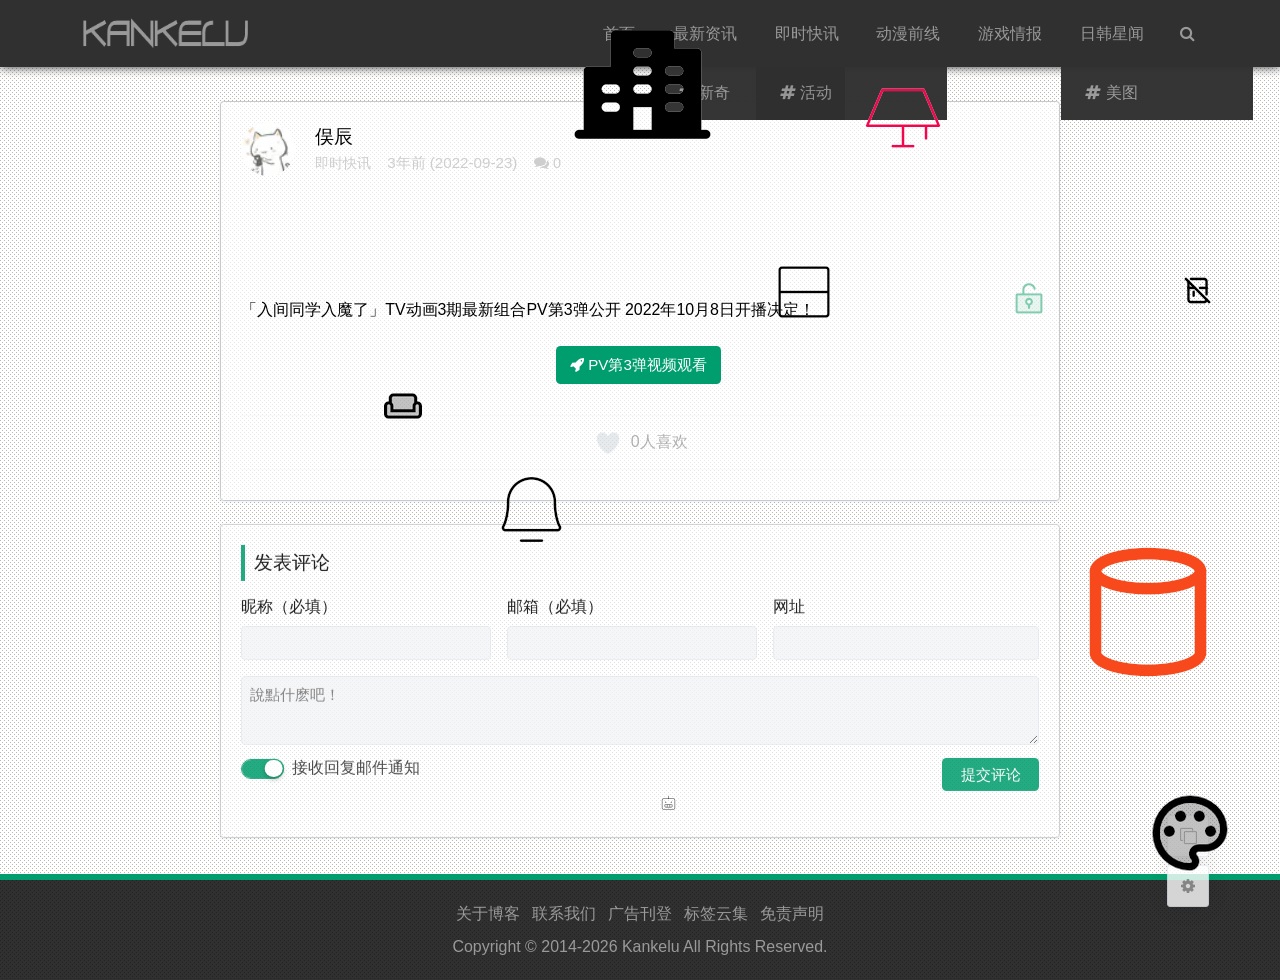 This screenshot has width=1280, height=980. Describe the element at coordinates (903, 118) in the screenshot. I see `toggle desk lamp or reading light` at that location.